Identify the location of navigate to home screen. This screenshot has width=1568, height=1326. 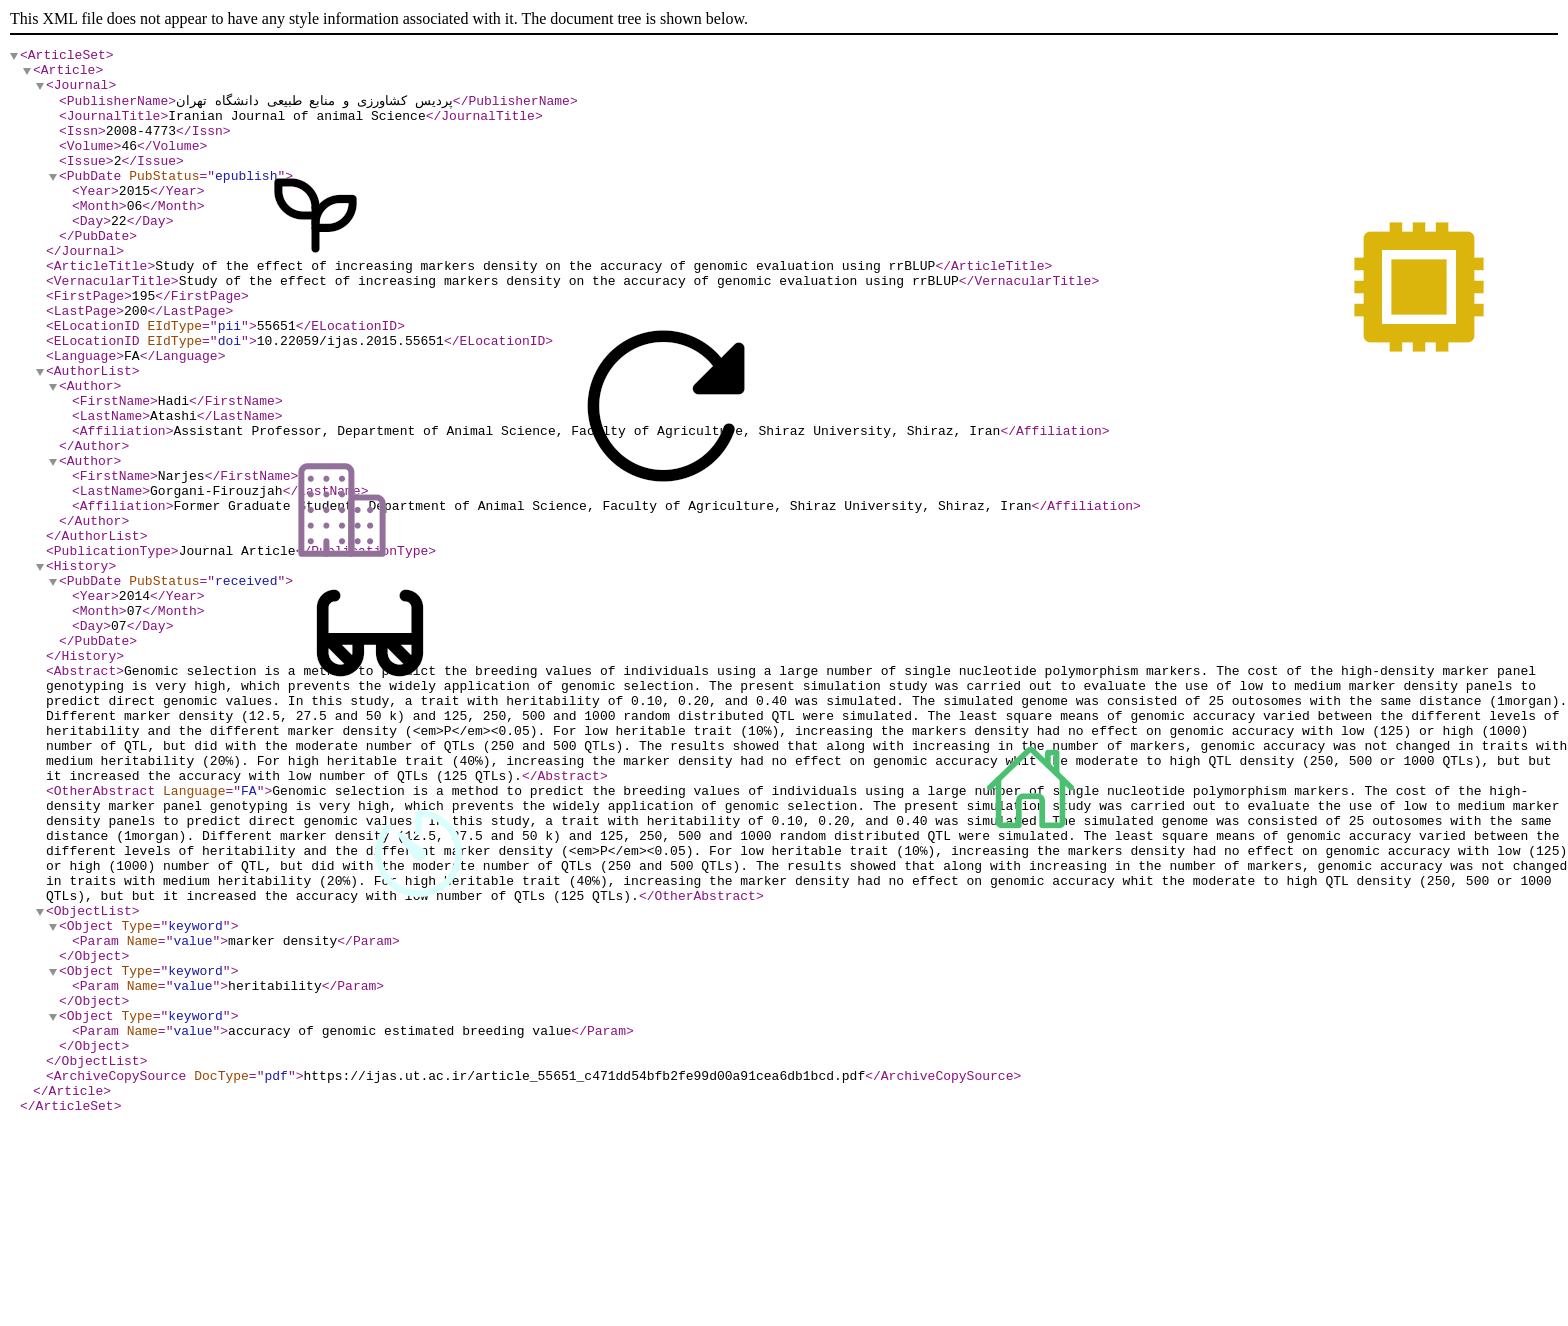
(1030, 787).